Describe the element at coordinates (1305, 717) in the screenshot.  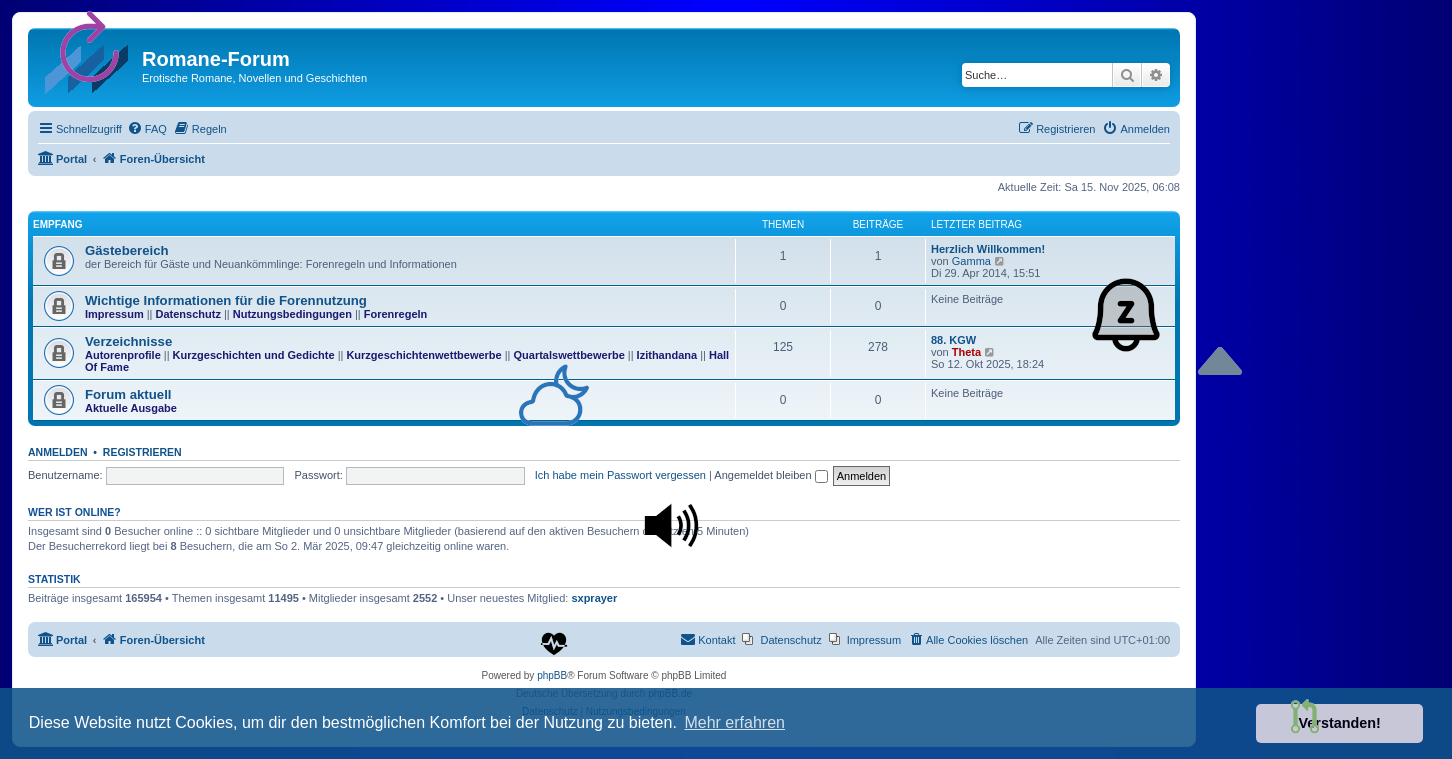
I see `create a new pull request` at that location.